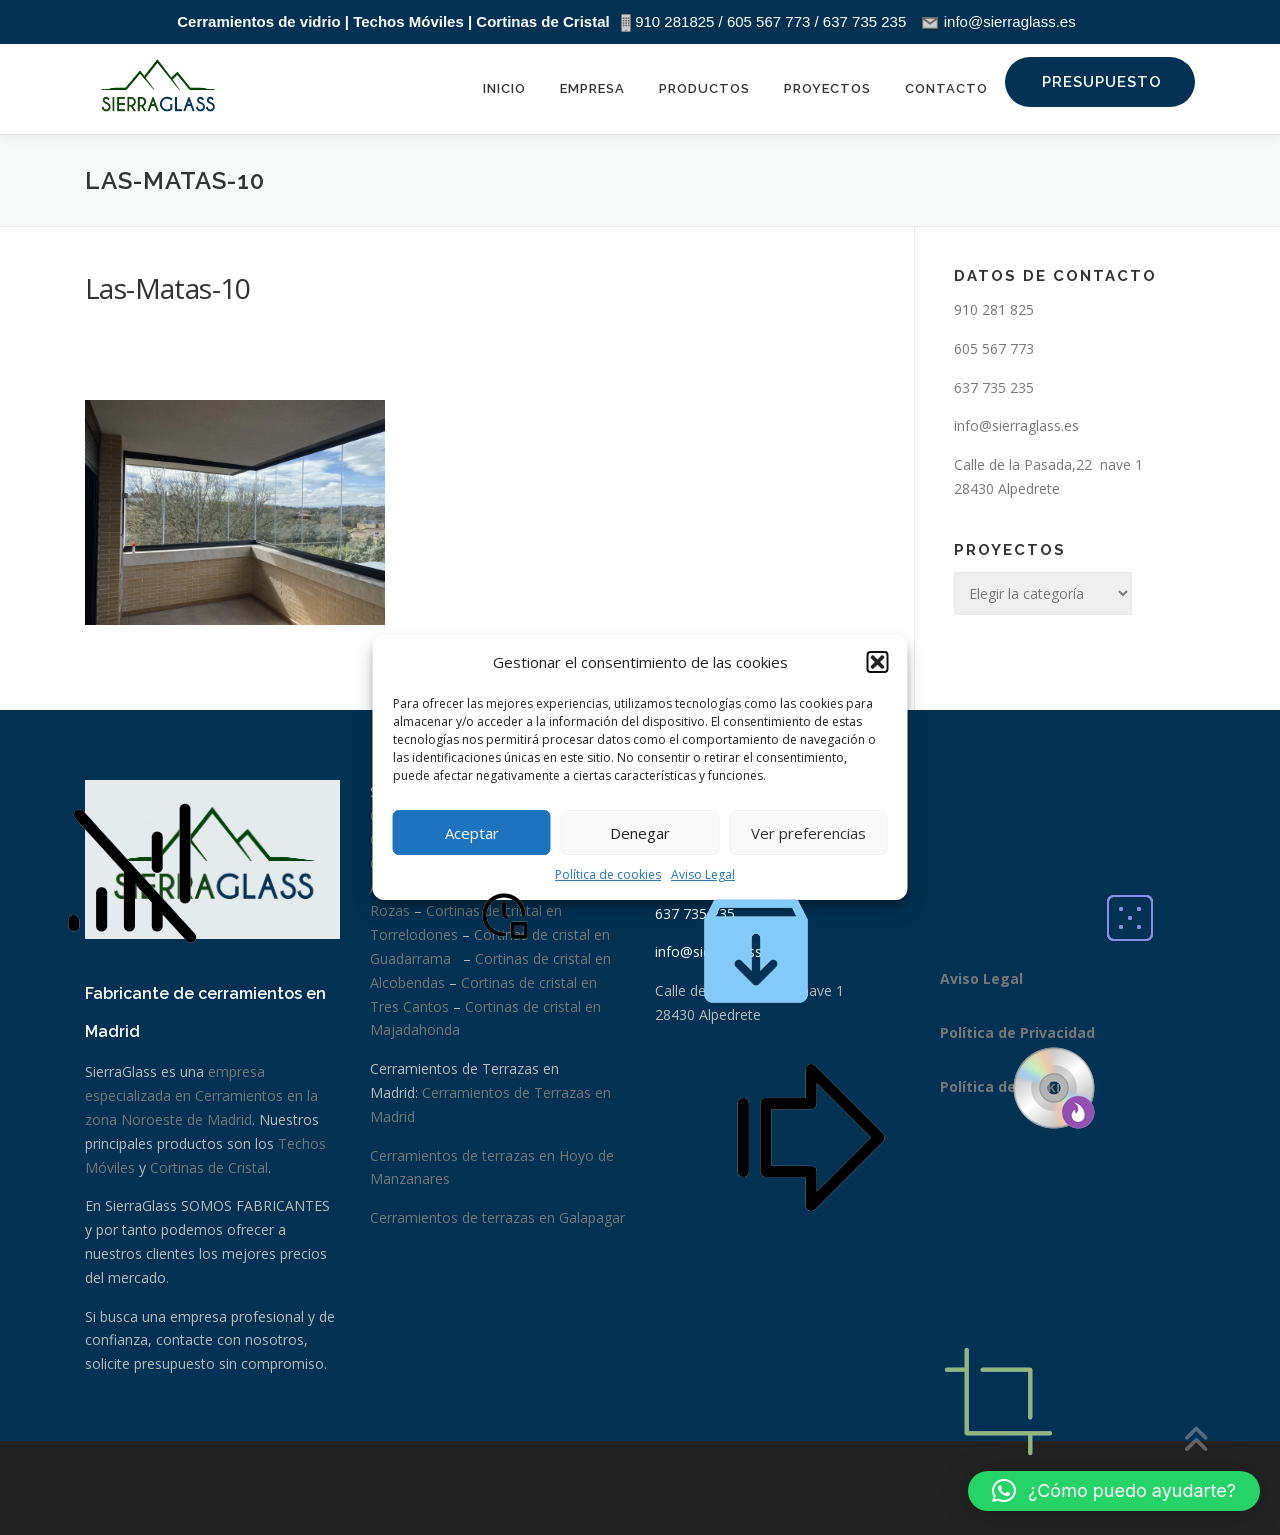 This screenshot has height=1535, width=1280. What do you see at coordinates (504, 915) in the screenshot?
I see `stop a running timer` at bounding box center [504, 915].